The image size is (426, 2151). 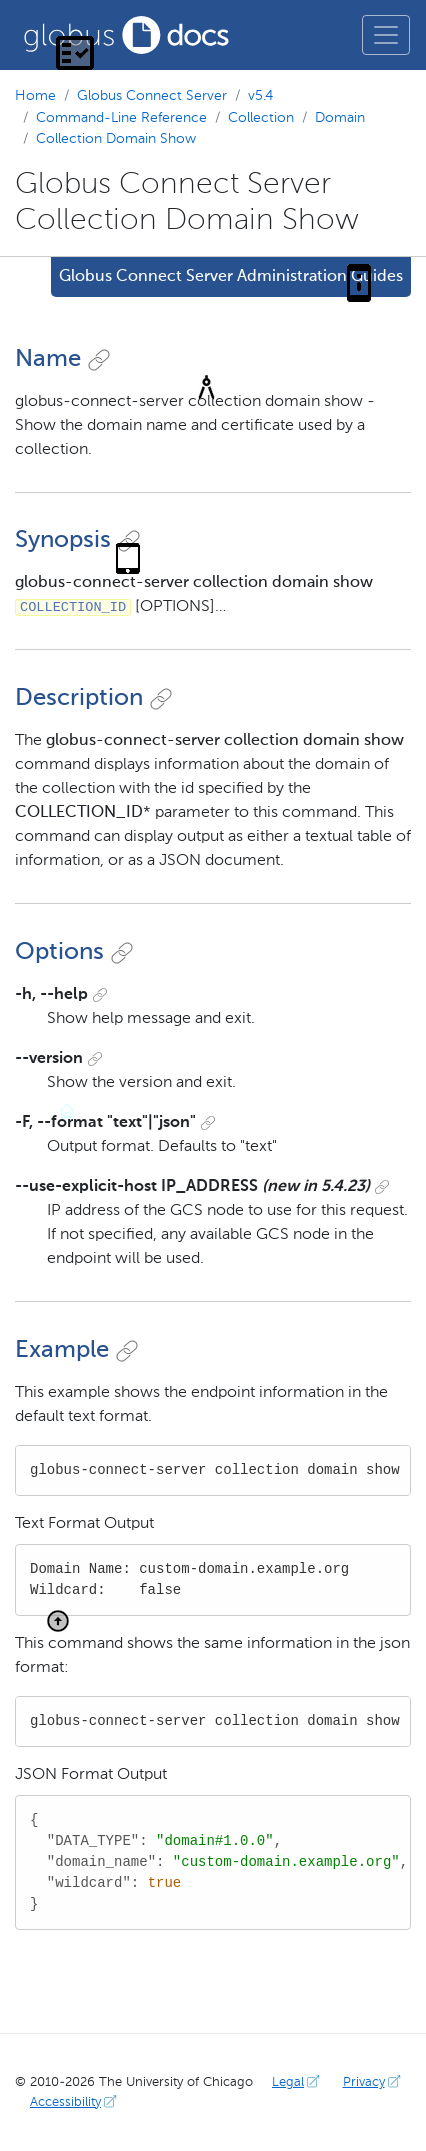 What do you see at coordinates (206, 387) in the screenshot?
I see `access architecture or design tools` at bounding box center [206, 387].